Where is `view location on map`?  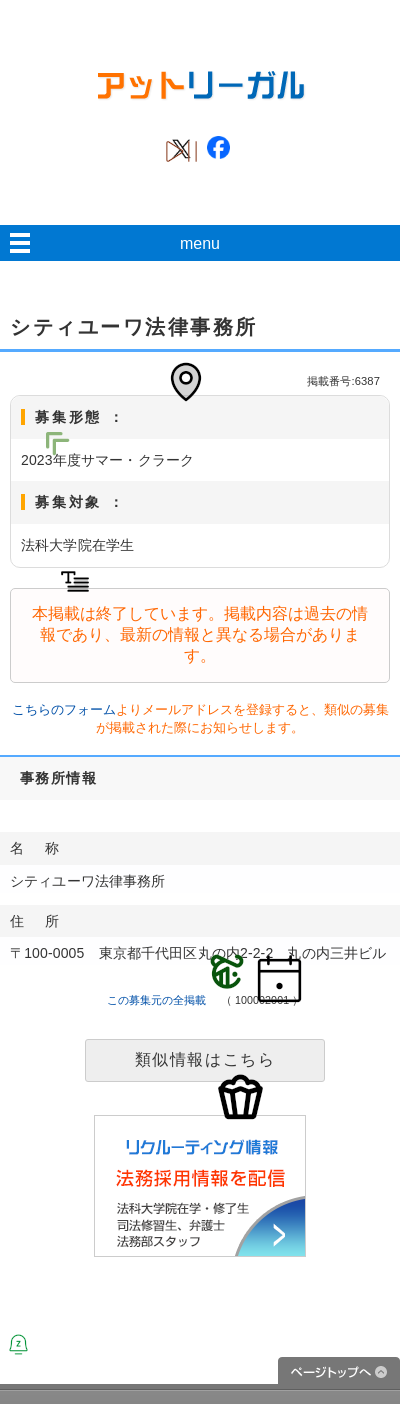 view location on map is located at coordinates (186, 382).